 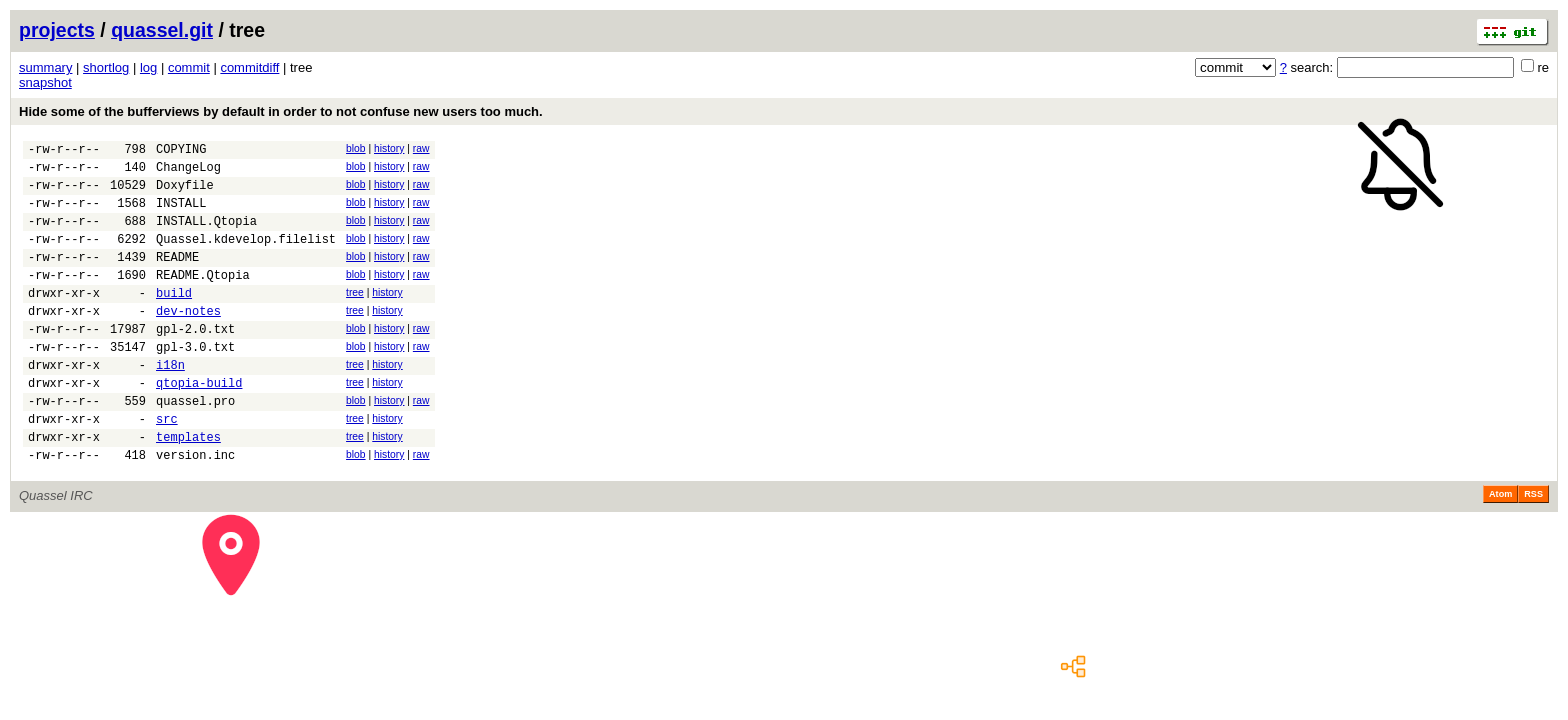 I want to click on mute or disable notifications, so click(x=1400, y=164).